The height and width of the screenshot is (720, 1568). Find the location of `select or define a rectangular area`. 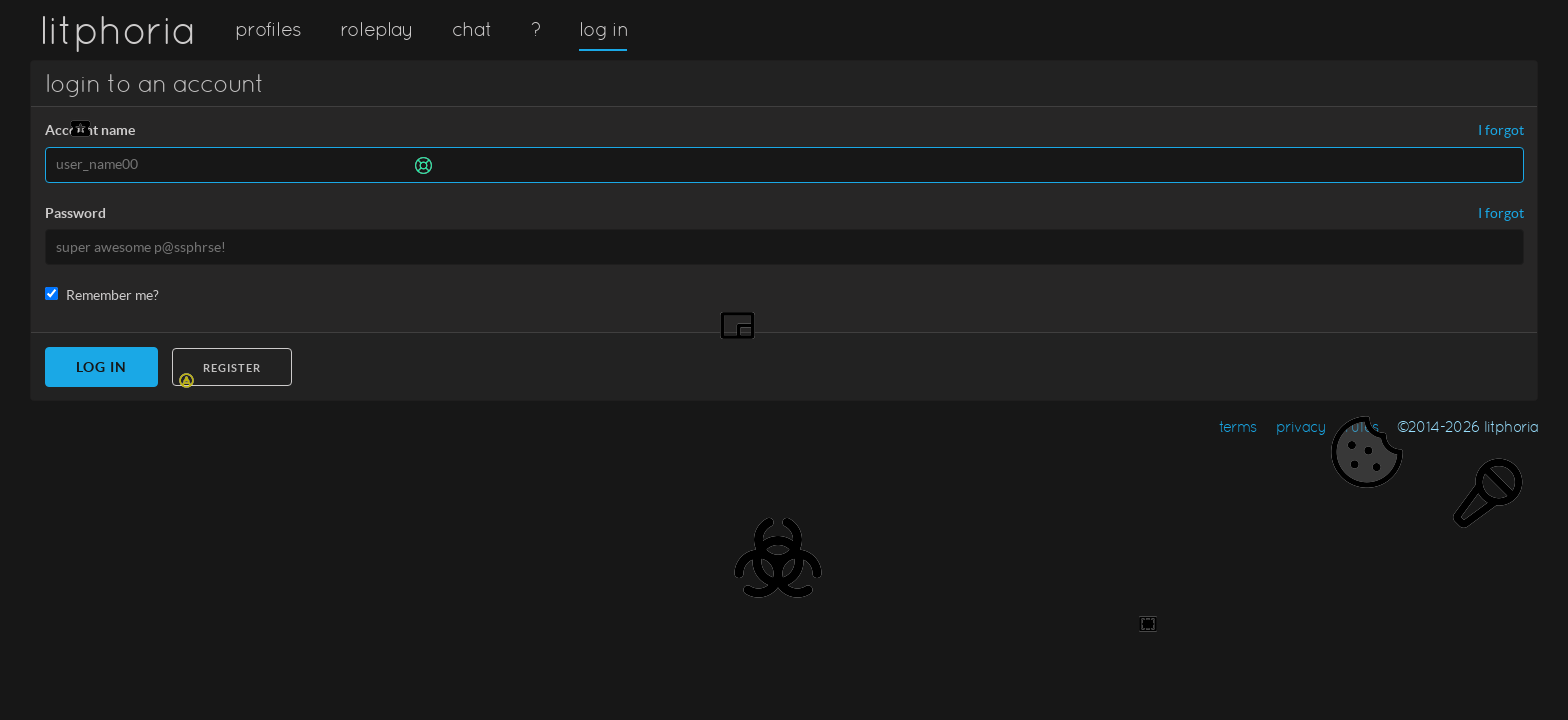

select or define a rectangular area is located at coordinates (1148, 624).